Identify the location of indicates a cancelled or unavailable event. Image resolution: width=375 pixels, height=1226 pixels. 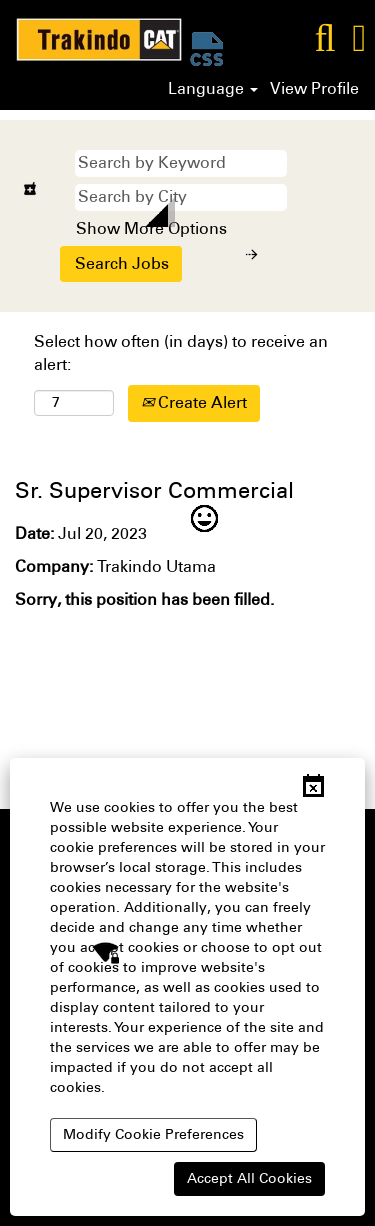
(313, 786).